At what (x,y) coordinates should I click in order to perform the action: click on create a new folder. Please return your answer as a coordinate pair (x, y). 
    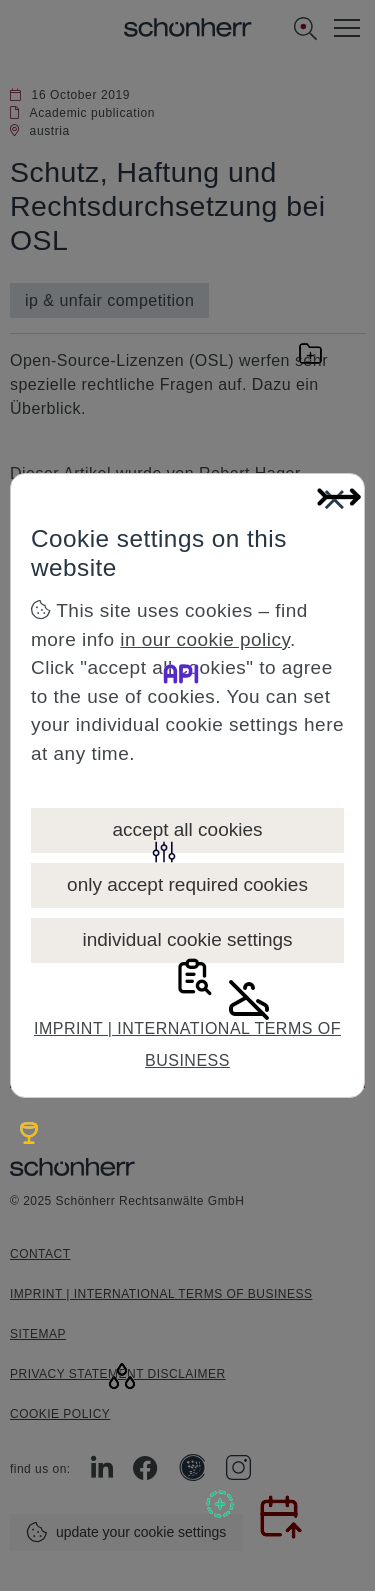
    Looking at the image, I should click on (310, 353).